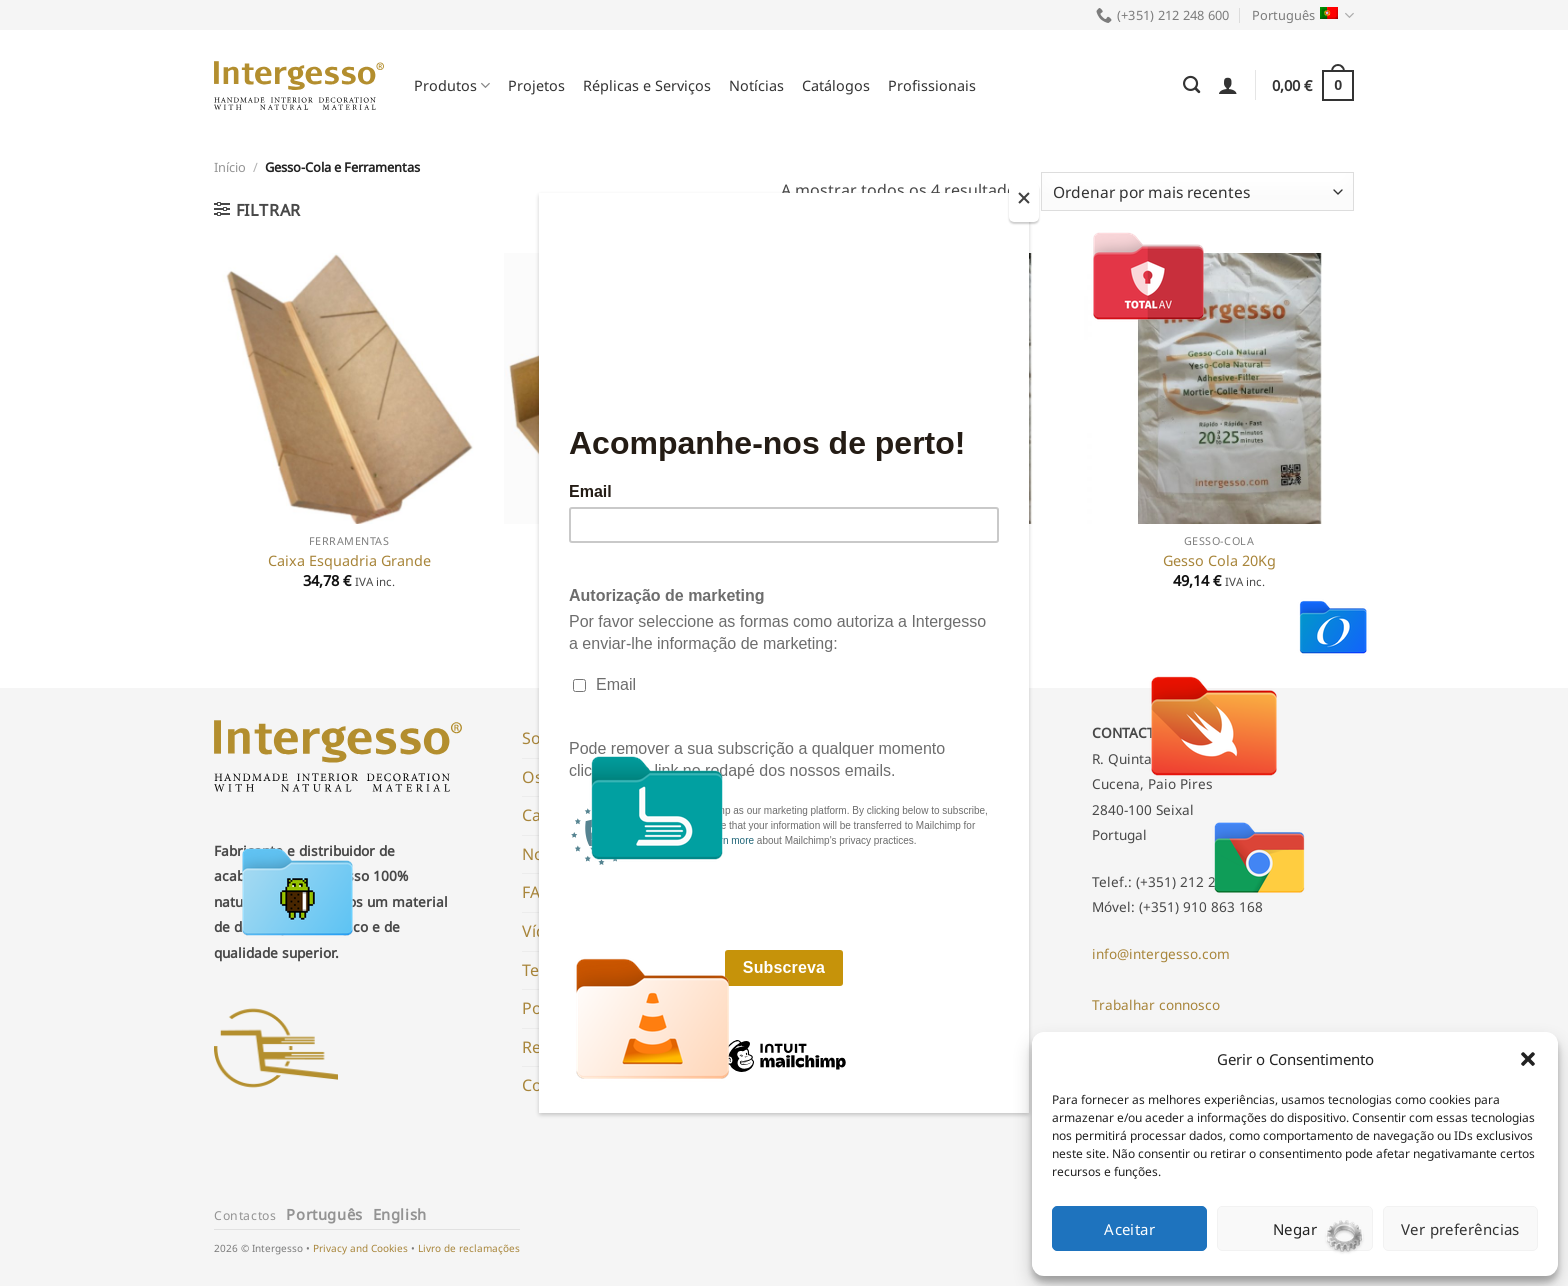 The width and height of the screenshot is (1568, 1286). I want to click on open folder containing VLC media player files, so click(652, 1023).